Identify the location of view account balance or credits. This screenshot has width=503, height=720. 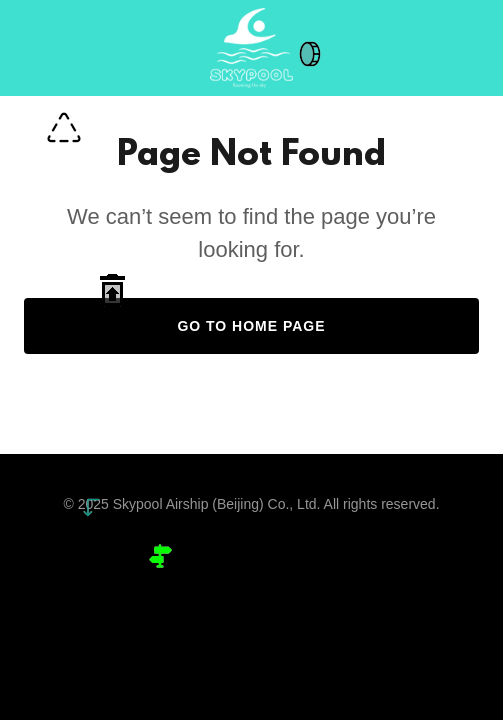
(310, 54).